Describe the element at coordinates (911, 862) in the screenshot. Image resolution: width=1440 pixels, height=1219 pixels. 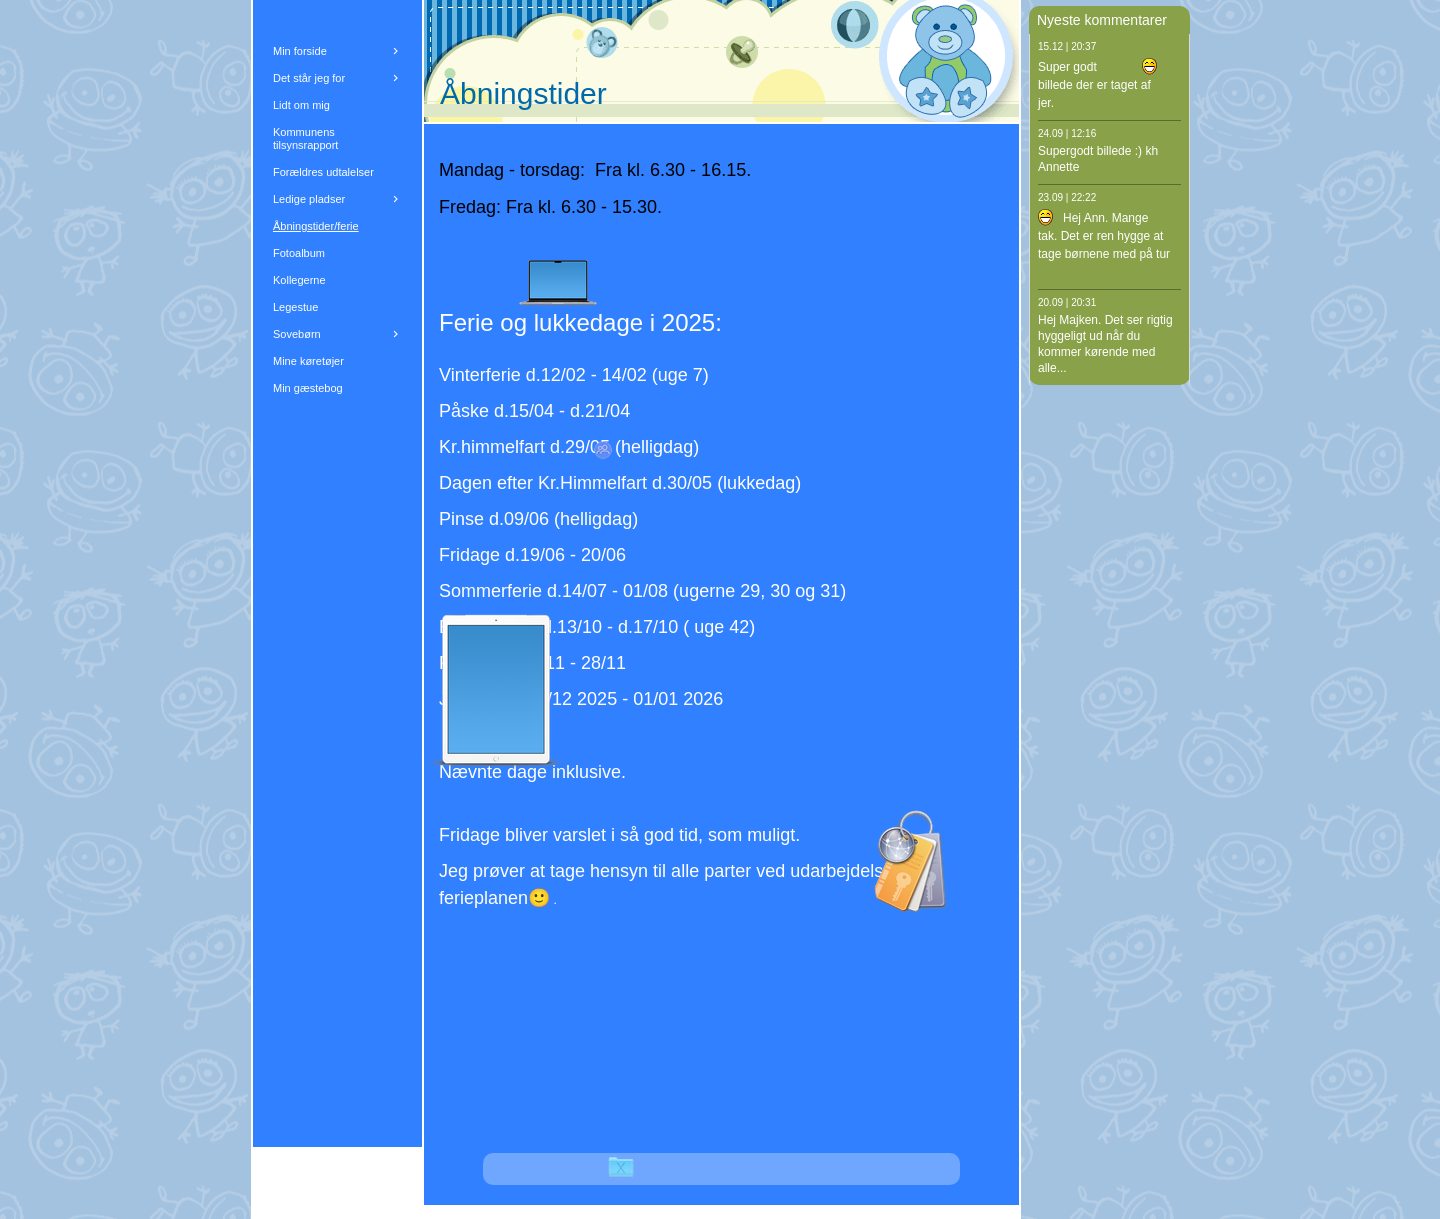
I see `manage single sign-on credentials and authentication` at that location.